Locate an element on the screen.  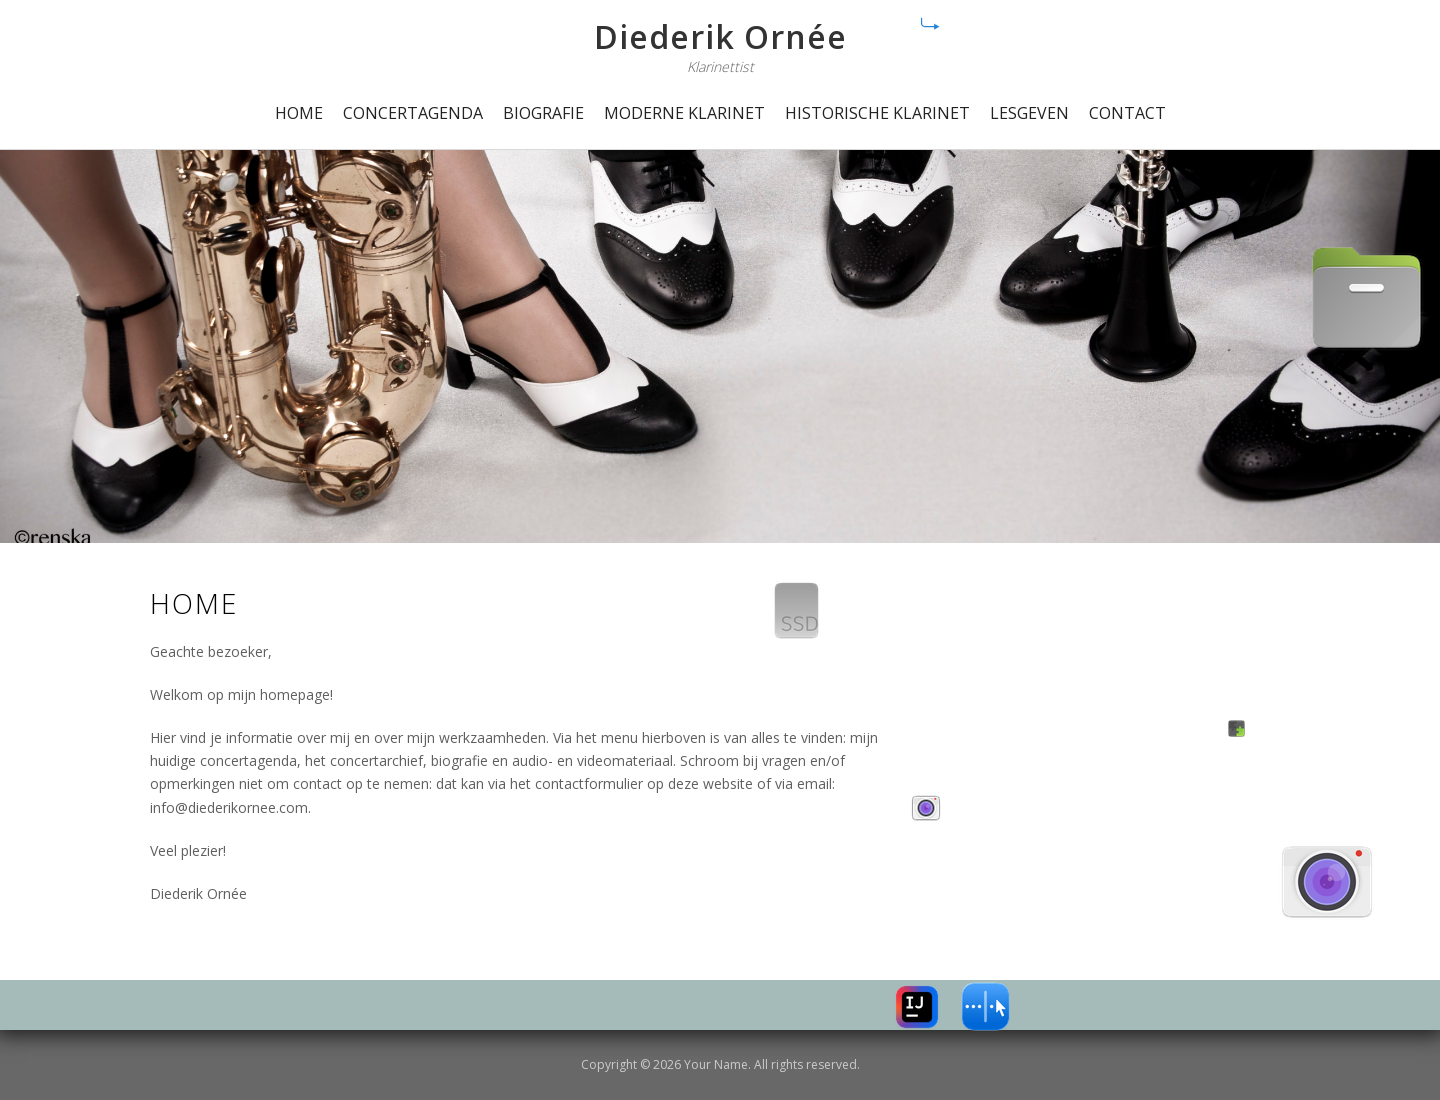
open webcamoid camera application is located at coordinates (926, 808).